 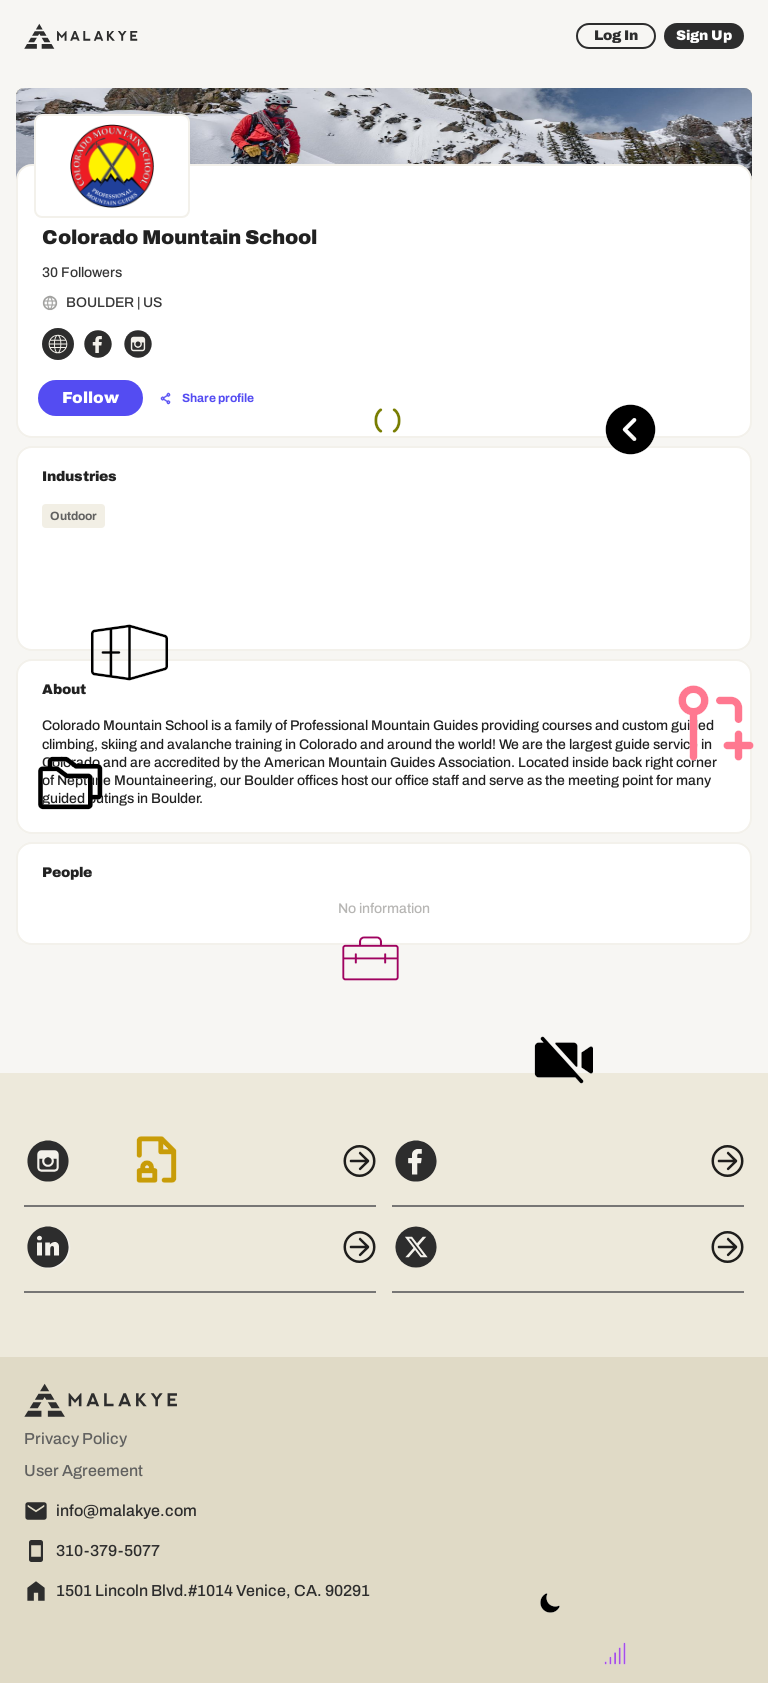 What do you see at coordinates (69, 783) in the screenshot?
I see `browse all folders` at bounding box center [69, 783].